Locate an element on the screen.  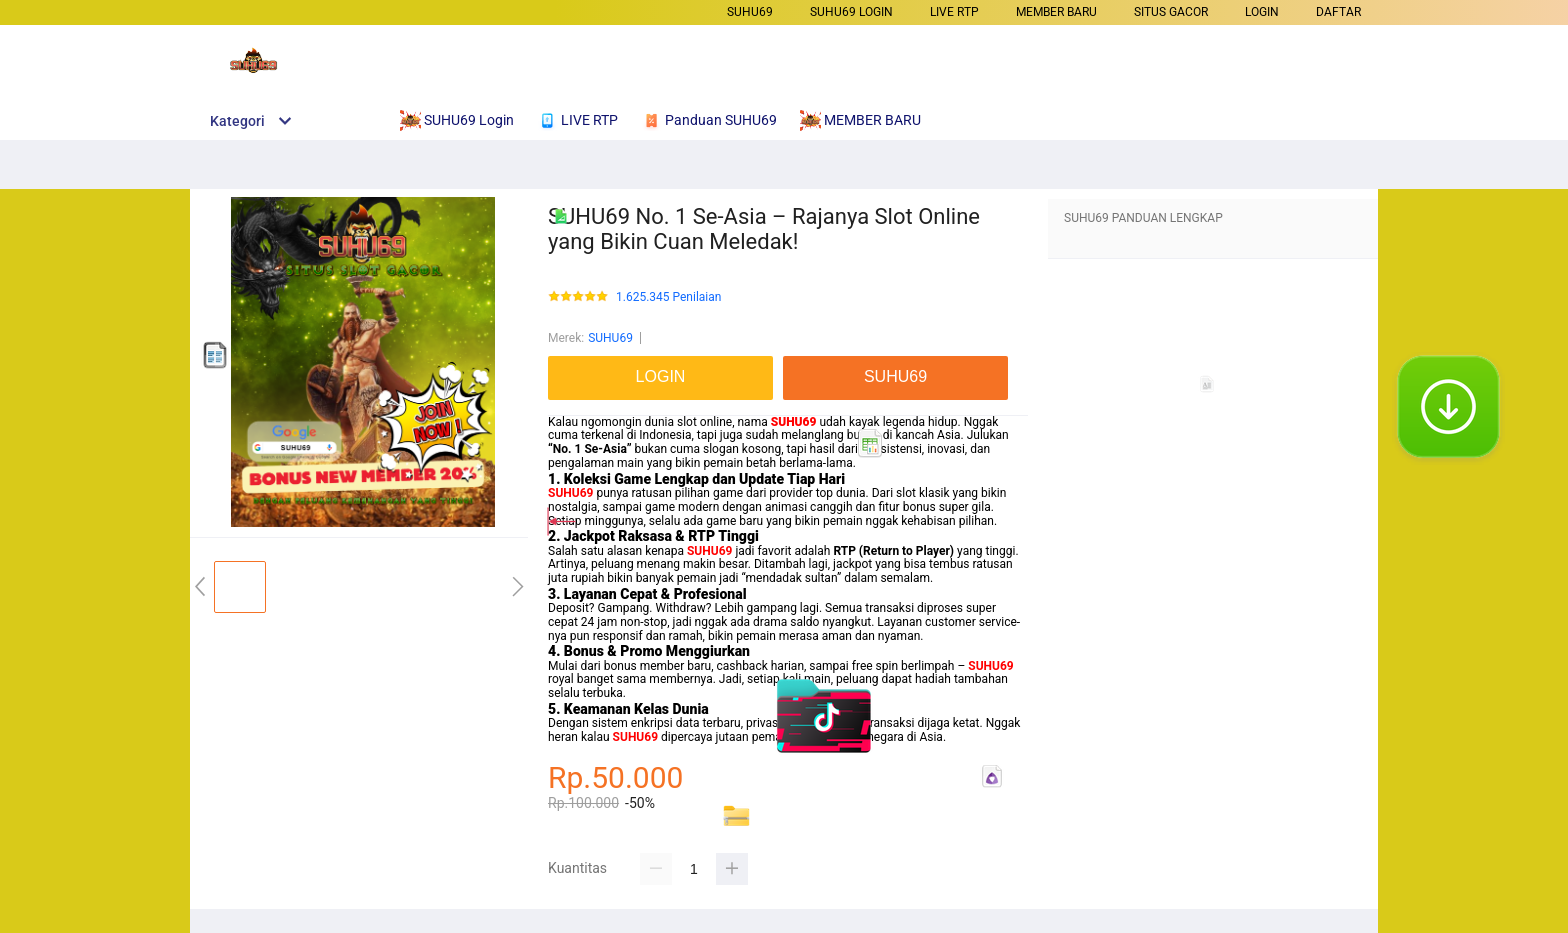
open a UI designer or interface builder file is located at coordinates (578, 216).